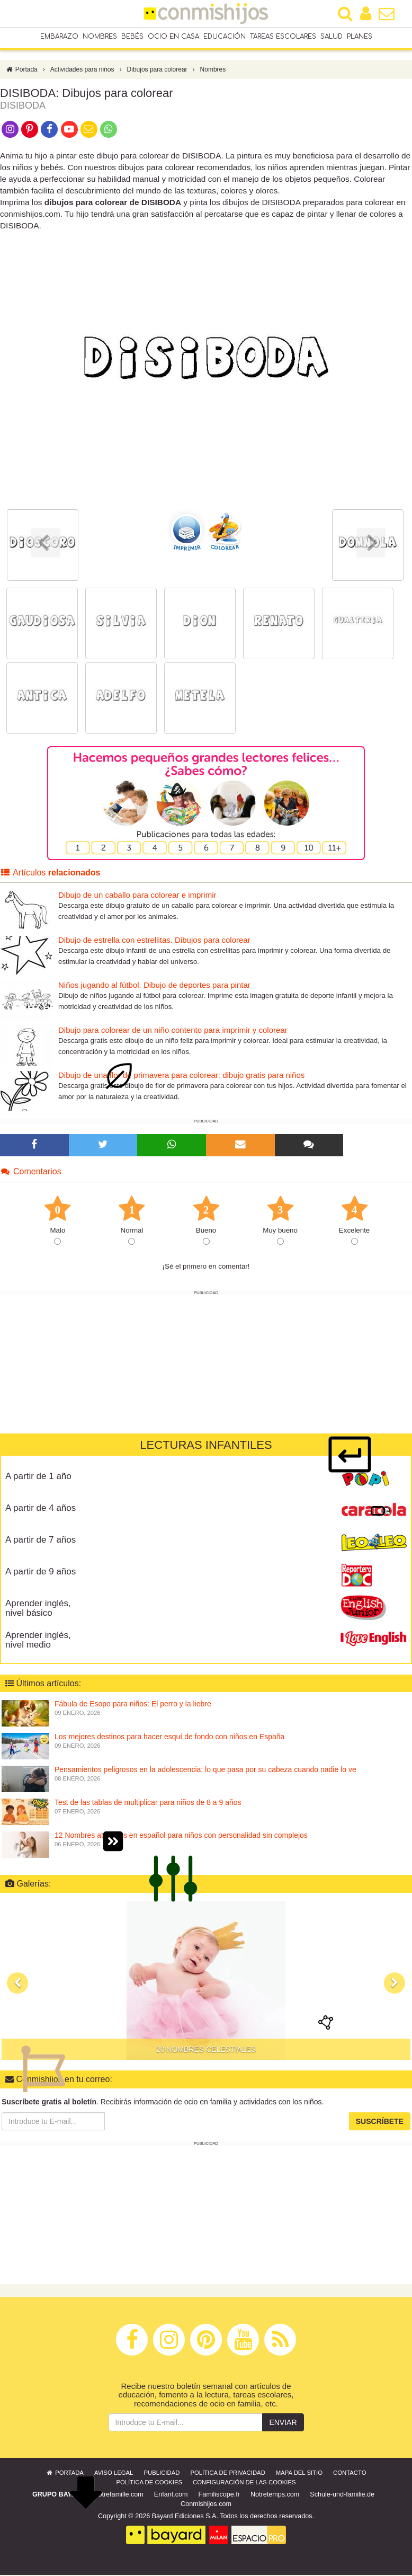  Describe the element at coordinates (350, 1454) in the screenshot. I see `press enter or return key` at that location.